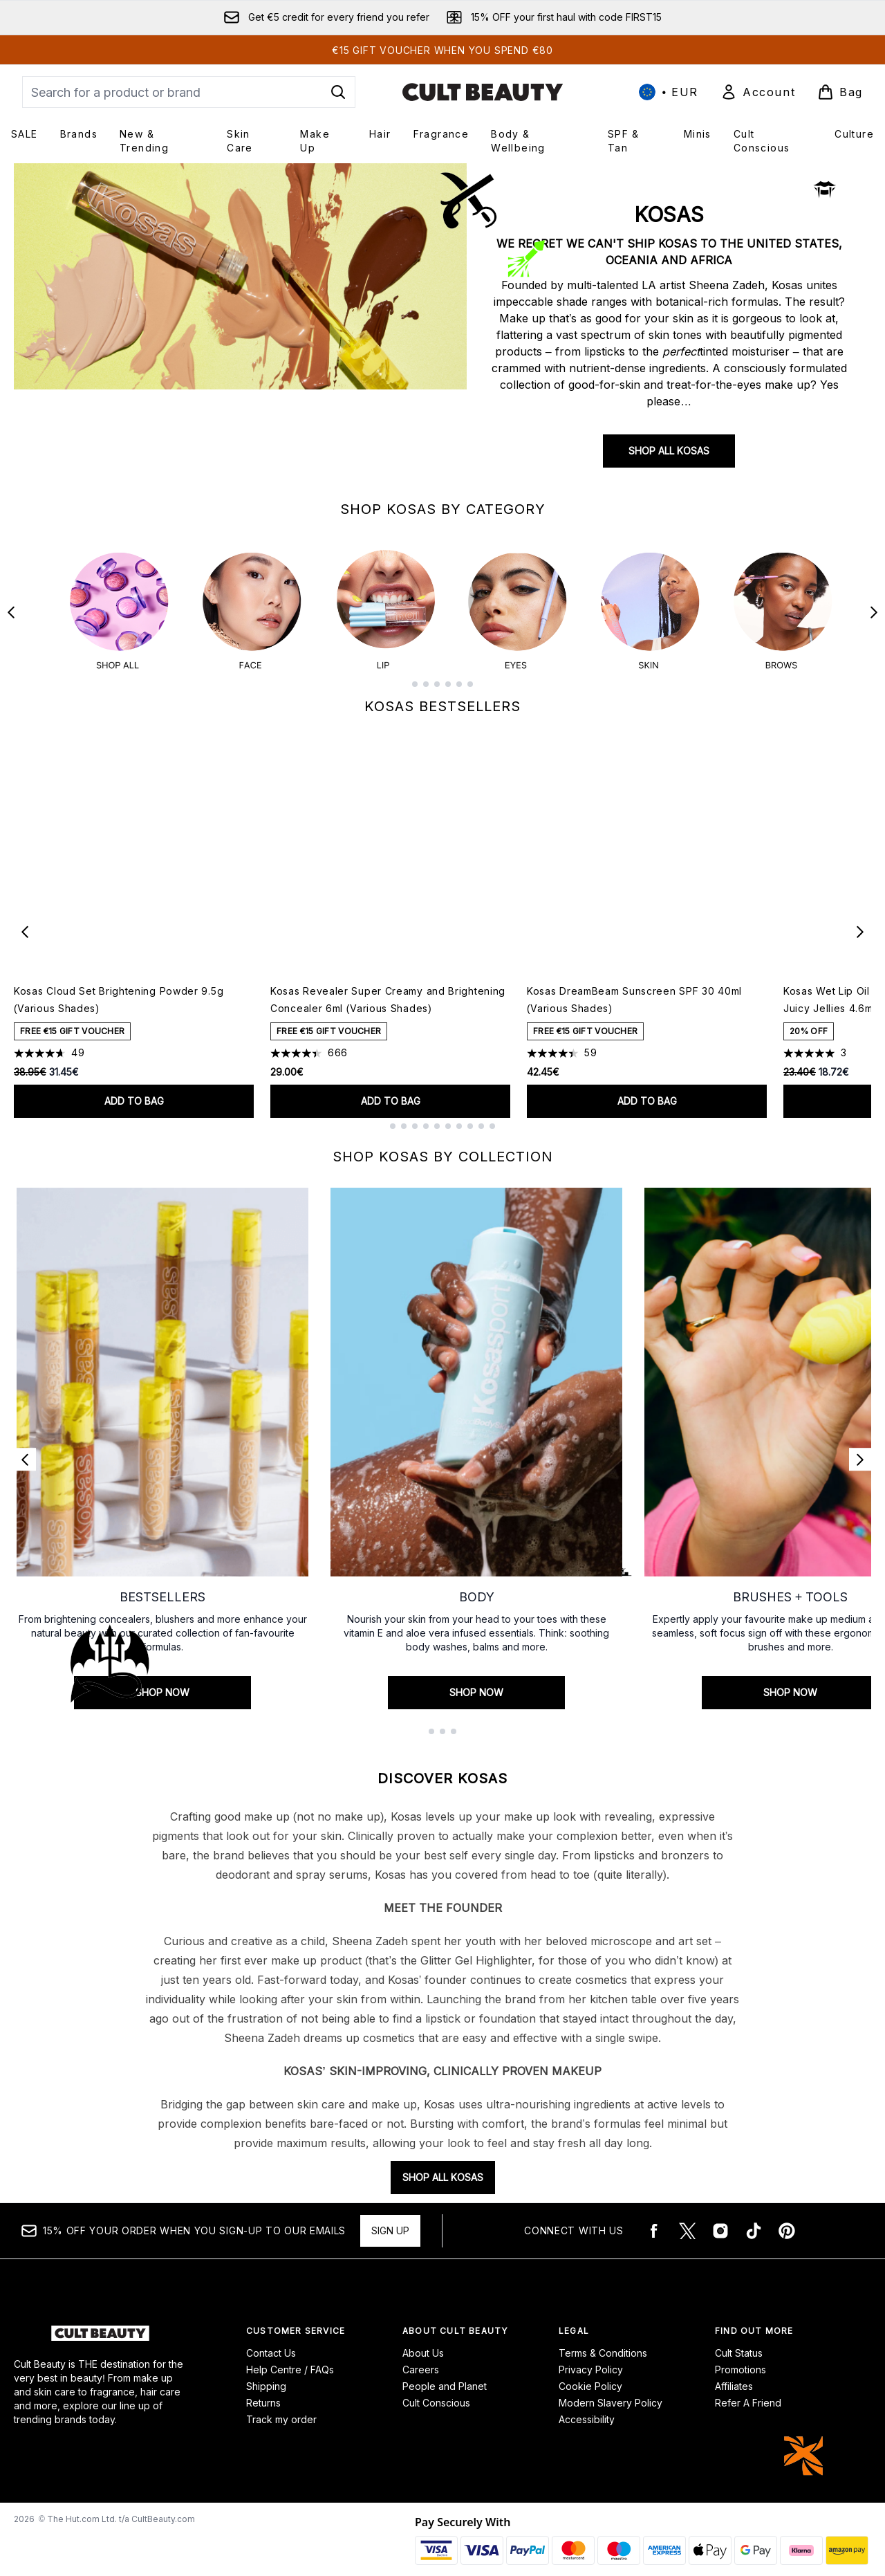 The height and width of the screenshot is (2576, 885). What do you see at coordinates (109, 1663) in the screenshot?
I see `select a devil or demon character` at bounding box center [109, 1663].